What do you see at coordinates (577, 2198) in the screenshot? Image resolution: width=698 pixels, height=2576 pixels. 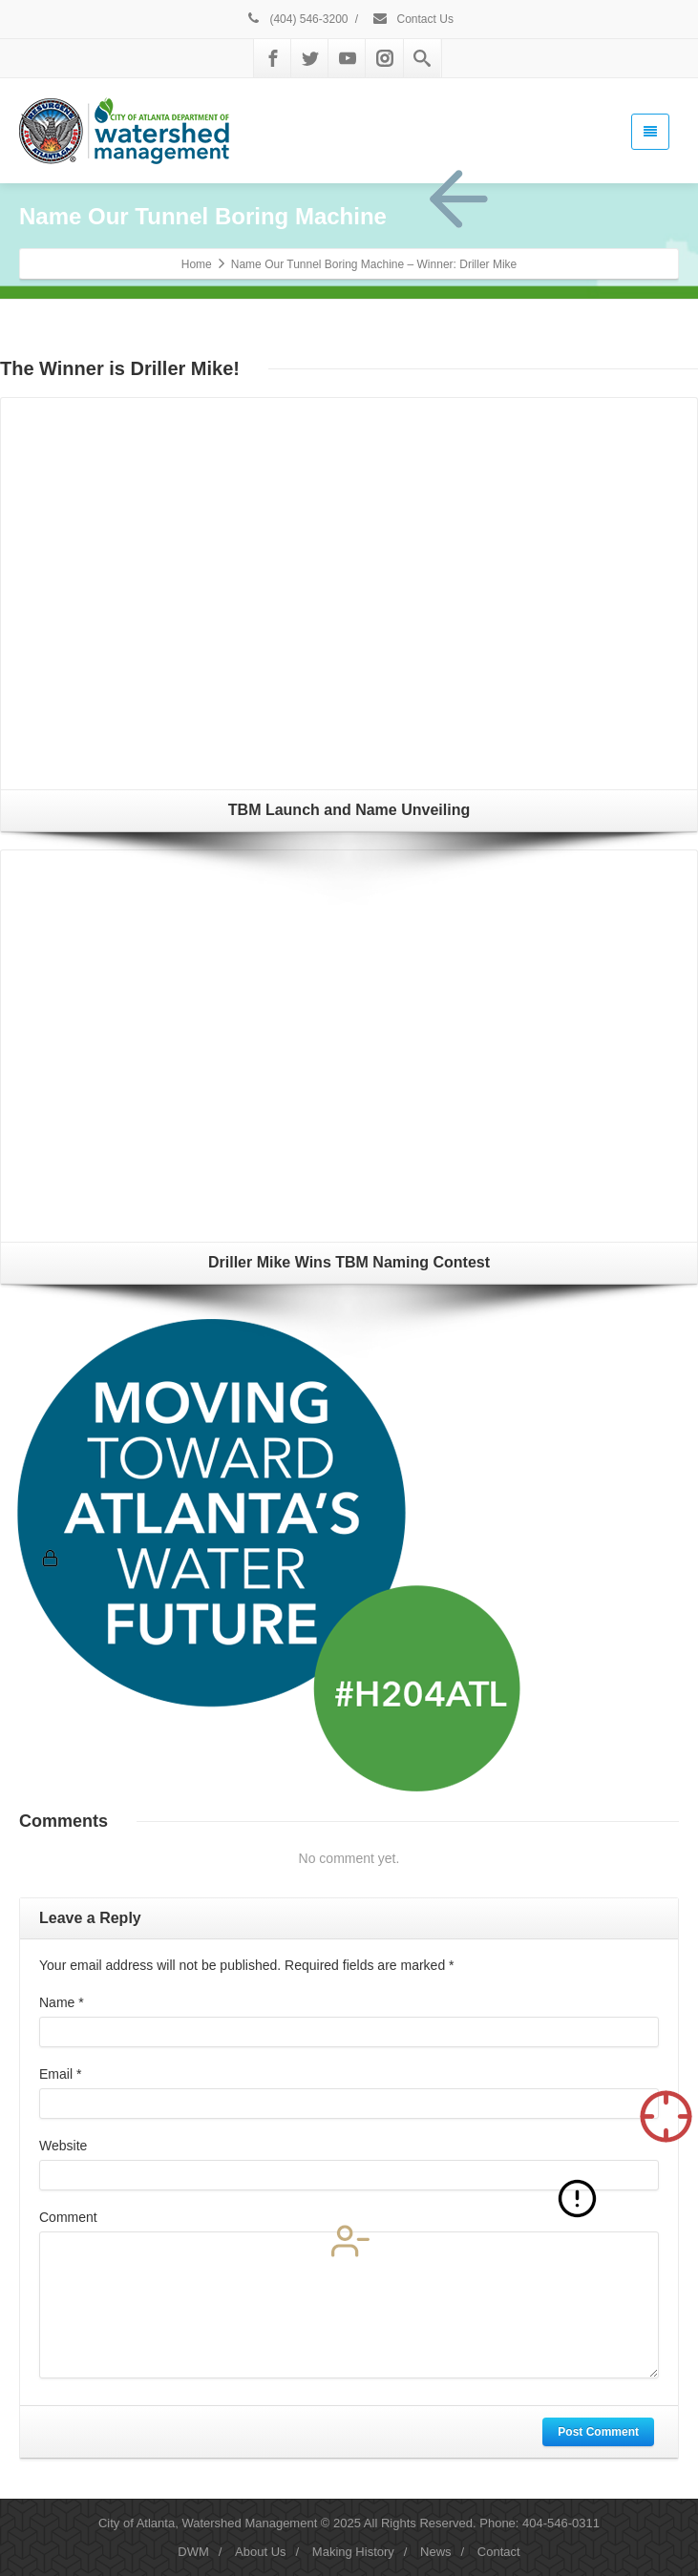 I see `indicates a warning or alert message` at bounding box center [577, 2198].